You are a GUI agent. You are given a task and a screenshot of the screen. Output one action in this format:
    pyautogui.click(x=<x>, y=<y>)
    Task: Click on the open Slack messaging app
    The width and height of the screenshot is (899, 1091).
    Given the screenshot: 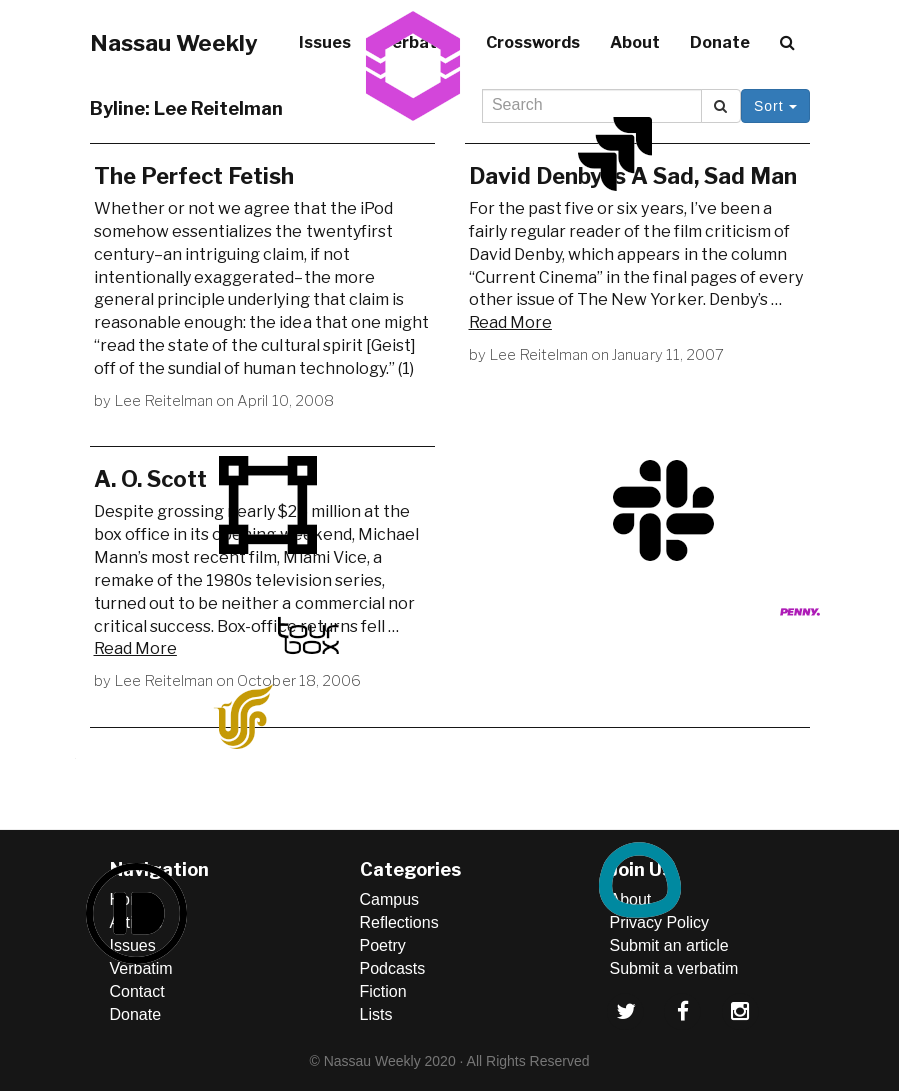 What is the action you would take?
    pyautogui.click(x=663, y=510)
    